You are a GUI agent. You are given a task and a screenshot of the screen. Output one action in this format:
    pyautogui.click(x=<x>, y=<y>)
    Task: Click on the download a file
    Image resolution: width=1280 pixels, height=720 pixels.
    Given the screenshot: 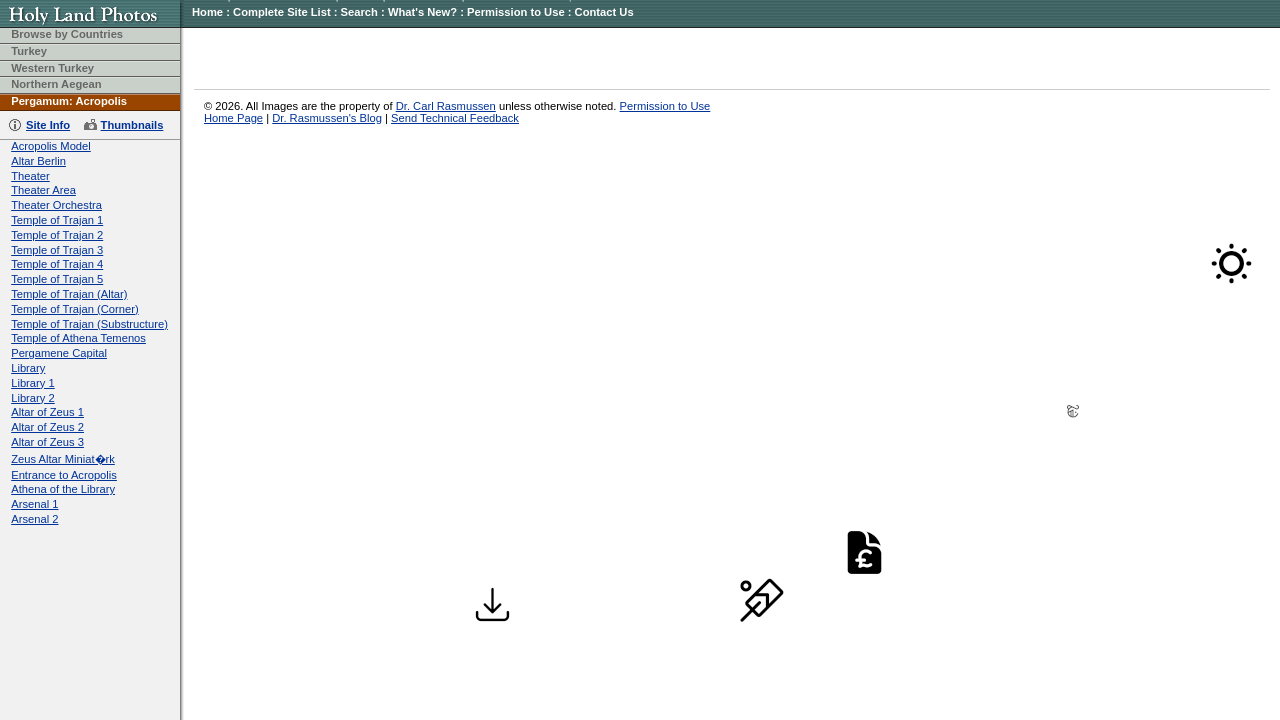 What is the action you would take?
    pyautogui.click(x=492, y=604)
    